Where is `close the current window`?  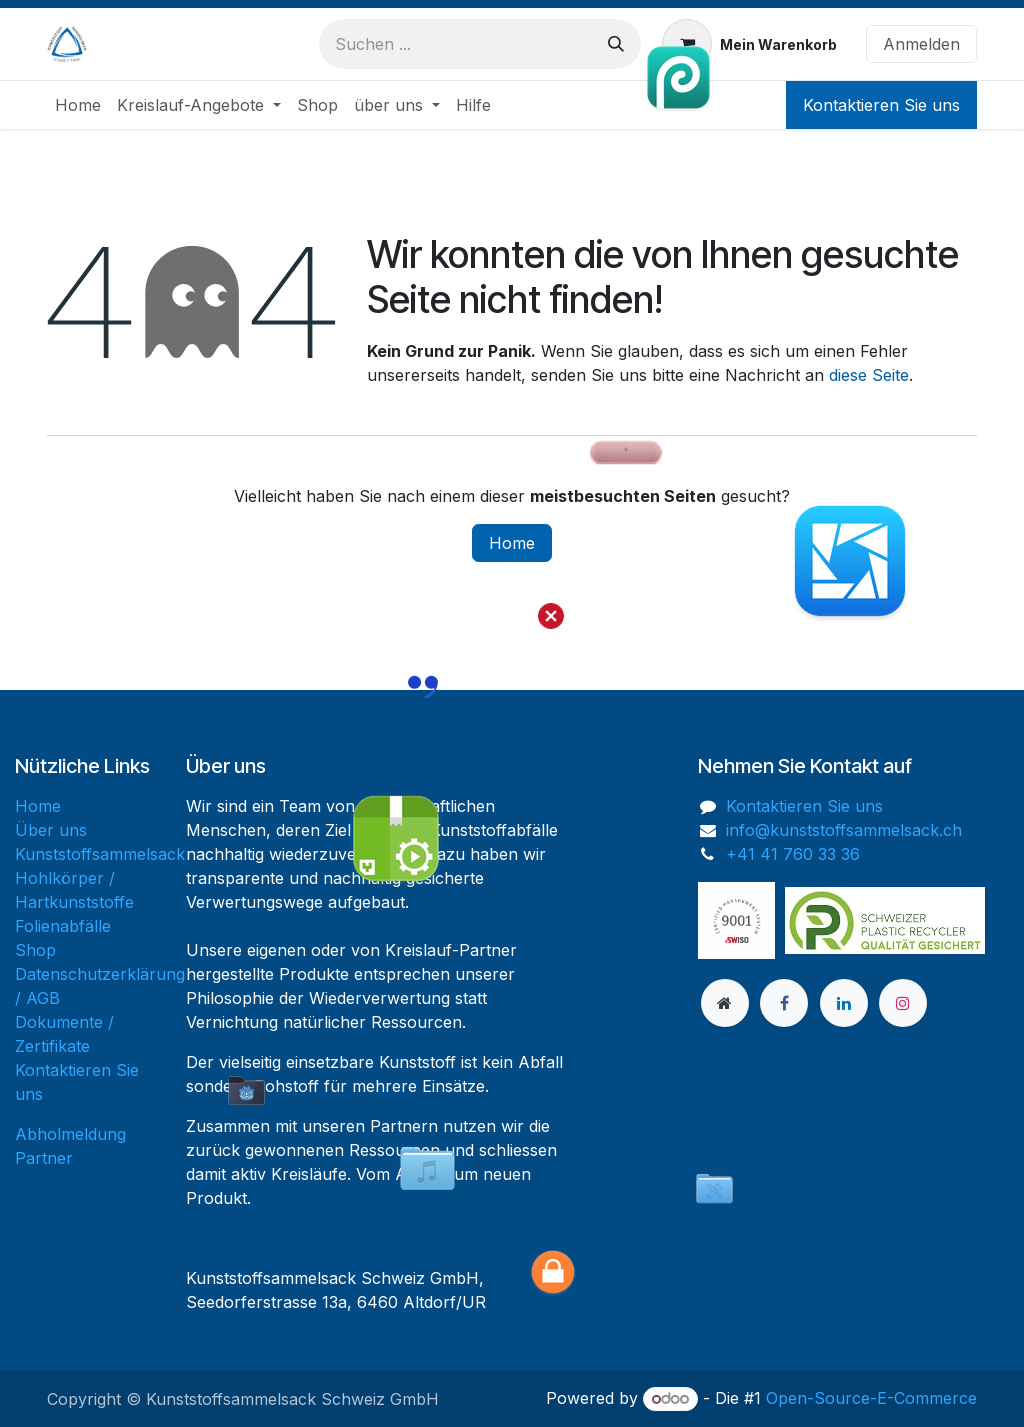
close the current window is located at coordinates (551, 616).